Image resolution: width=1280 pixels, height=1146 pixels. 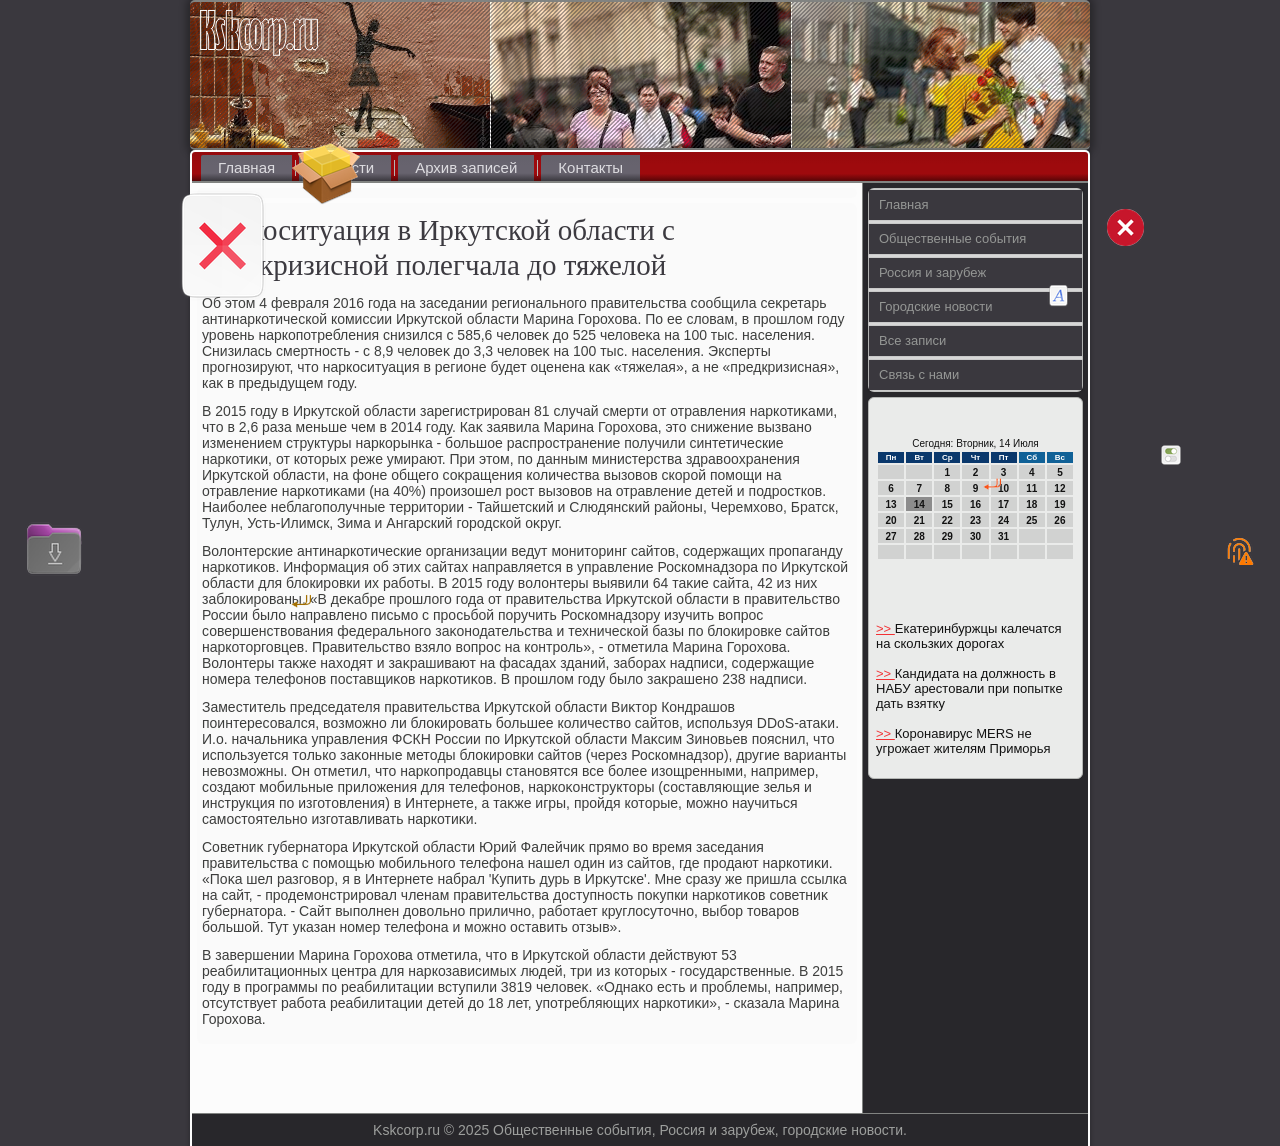 What do you see at coordinates (1125, 227) in the screenshot?
I see `cancel the current action or operation` at bounding box center [1125, 227].